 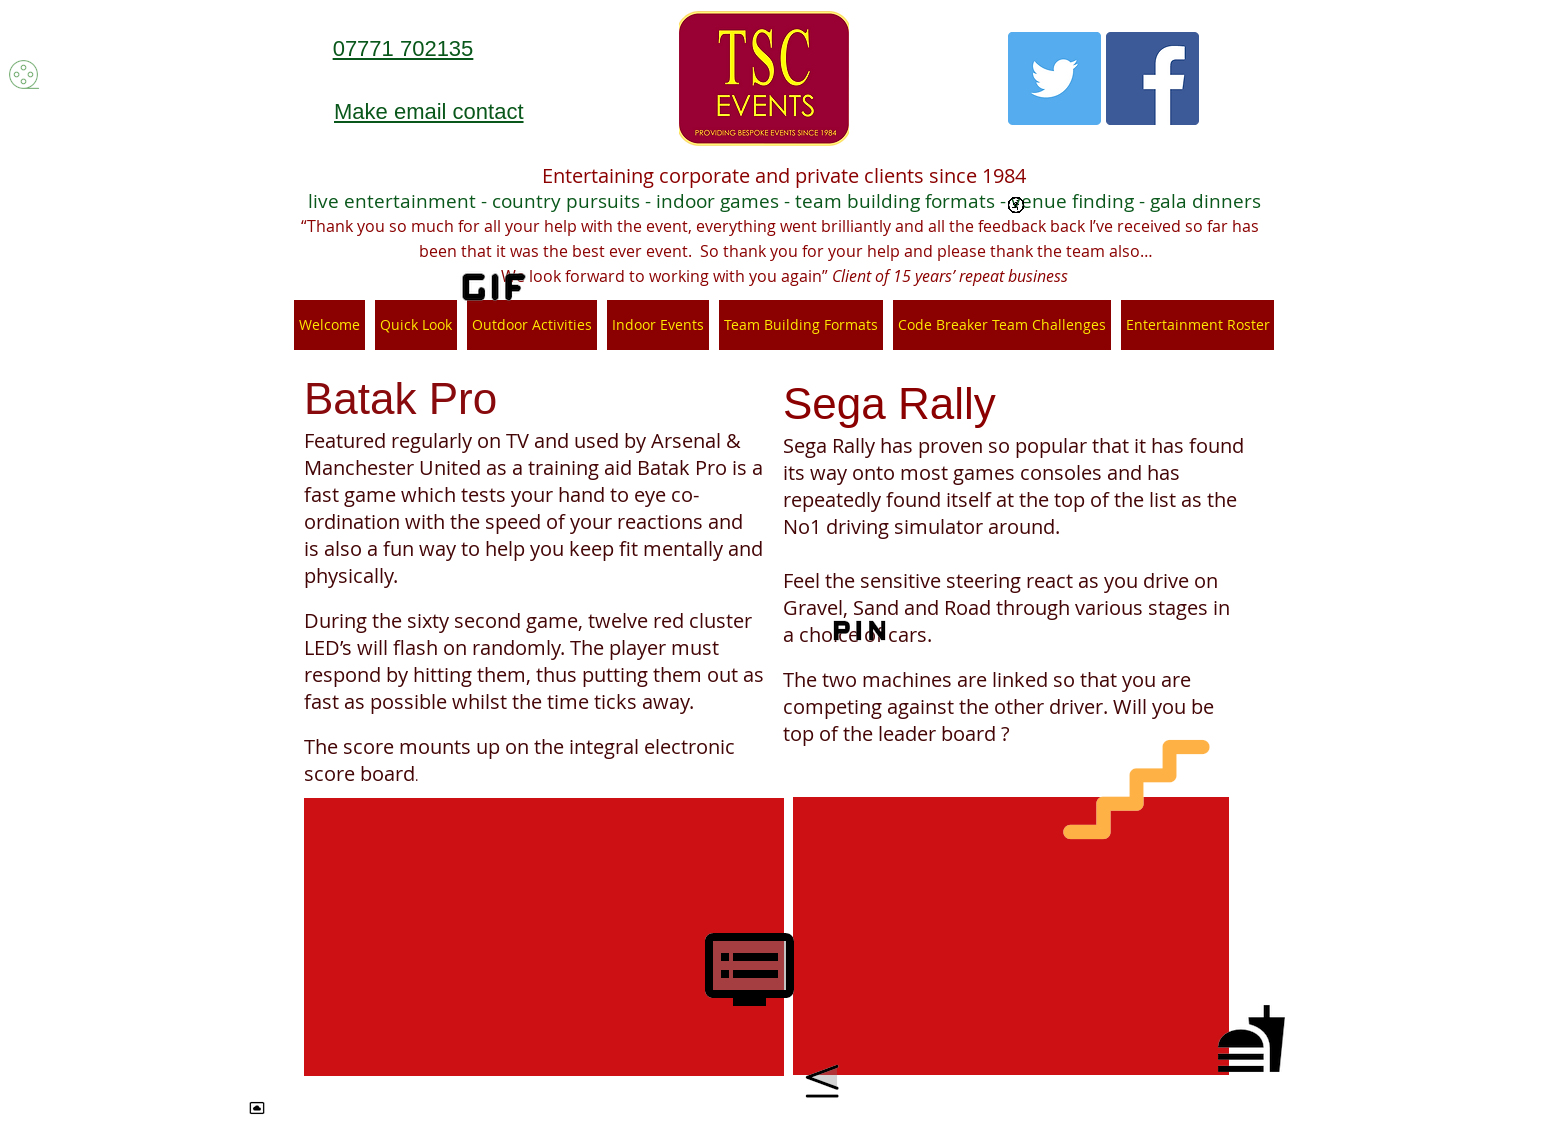 I want to click on access daydream or screen saver settings, so click(x=257, y=1108).